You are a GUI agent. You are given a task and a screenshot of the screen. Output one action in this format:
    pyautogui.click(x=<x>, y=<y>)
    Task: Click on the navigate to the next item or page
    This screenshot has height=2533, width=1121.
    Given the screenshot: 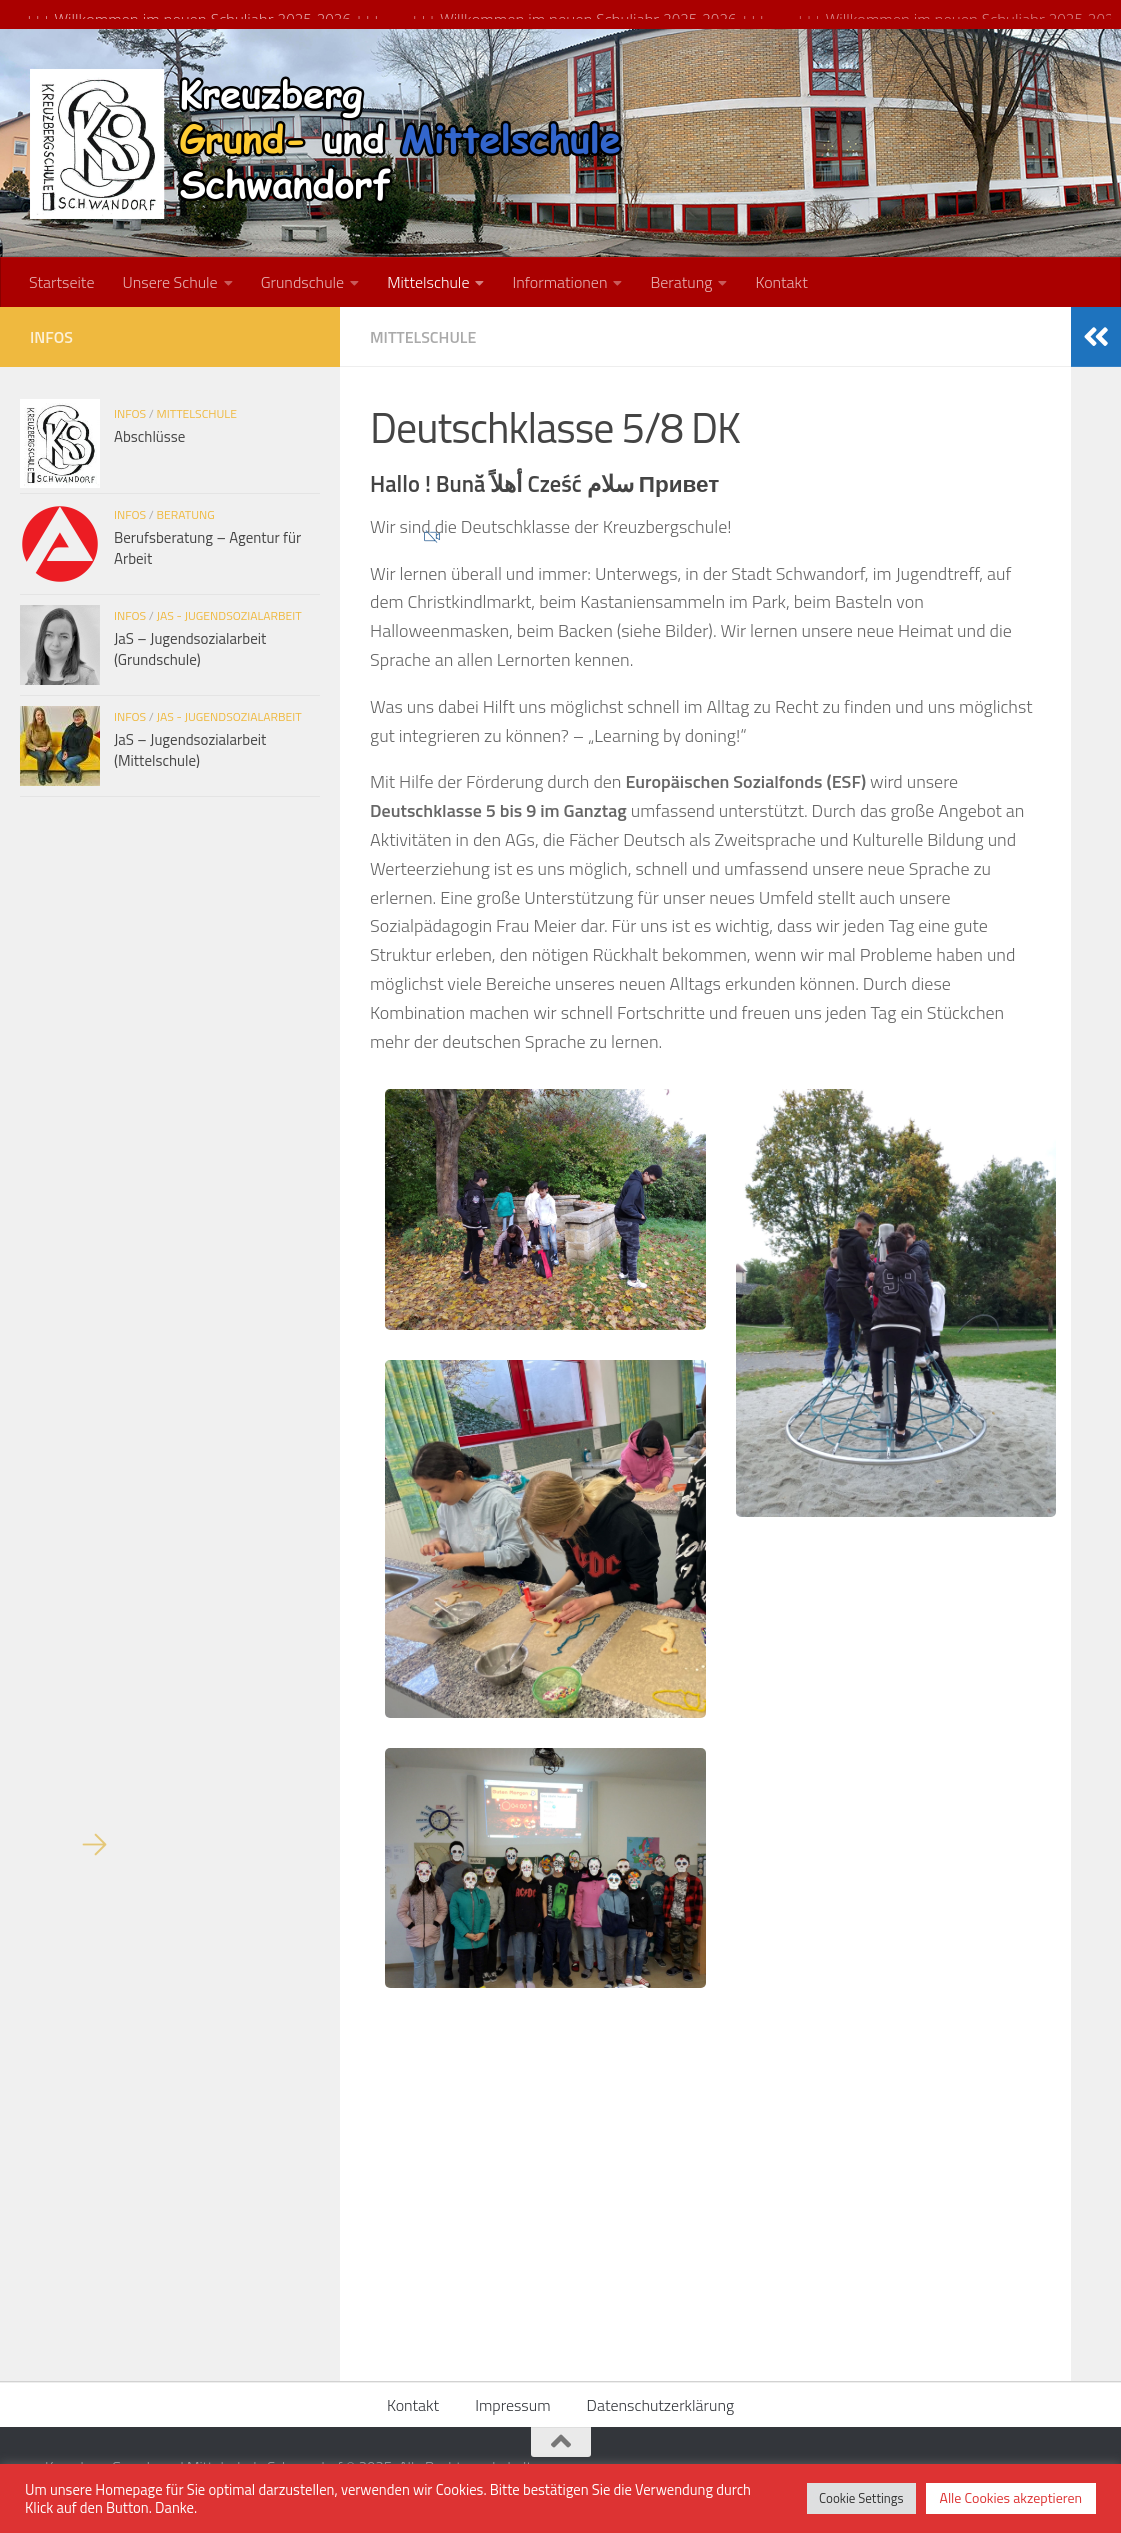 What is the action you would take?
    pyautogui.click(x=94, y=1844)
    